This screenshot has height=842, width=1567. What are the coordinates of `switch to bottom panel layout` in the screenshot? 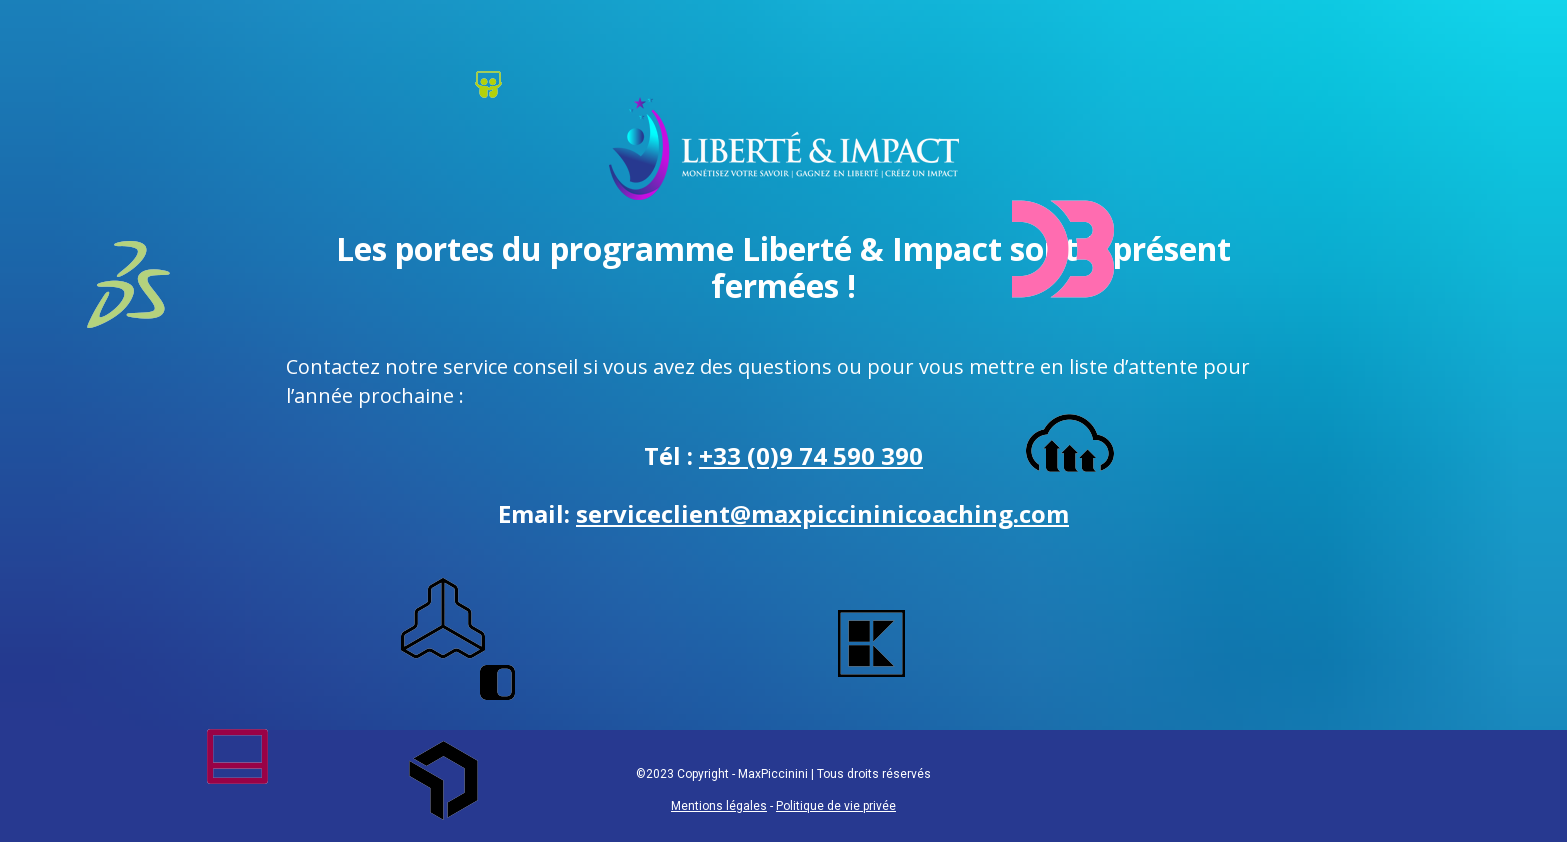 It's located at (237, 756).